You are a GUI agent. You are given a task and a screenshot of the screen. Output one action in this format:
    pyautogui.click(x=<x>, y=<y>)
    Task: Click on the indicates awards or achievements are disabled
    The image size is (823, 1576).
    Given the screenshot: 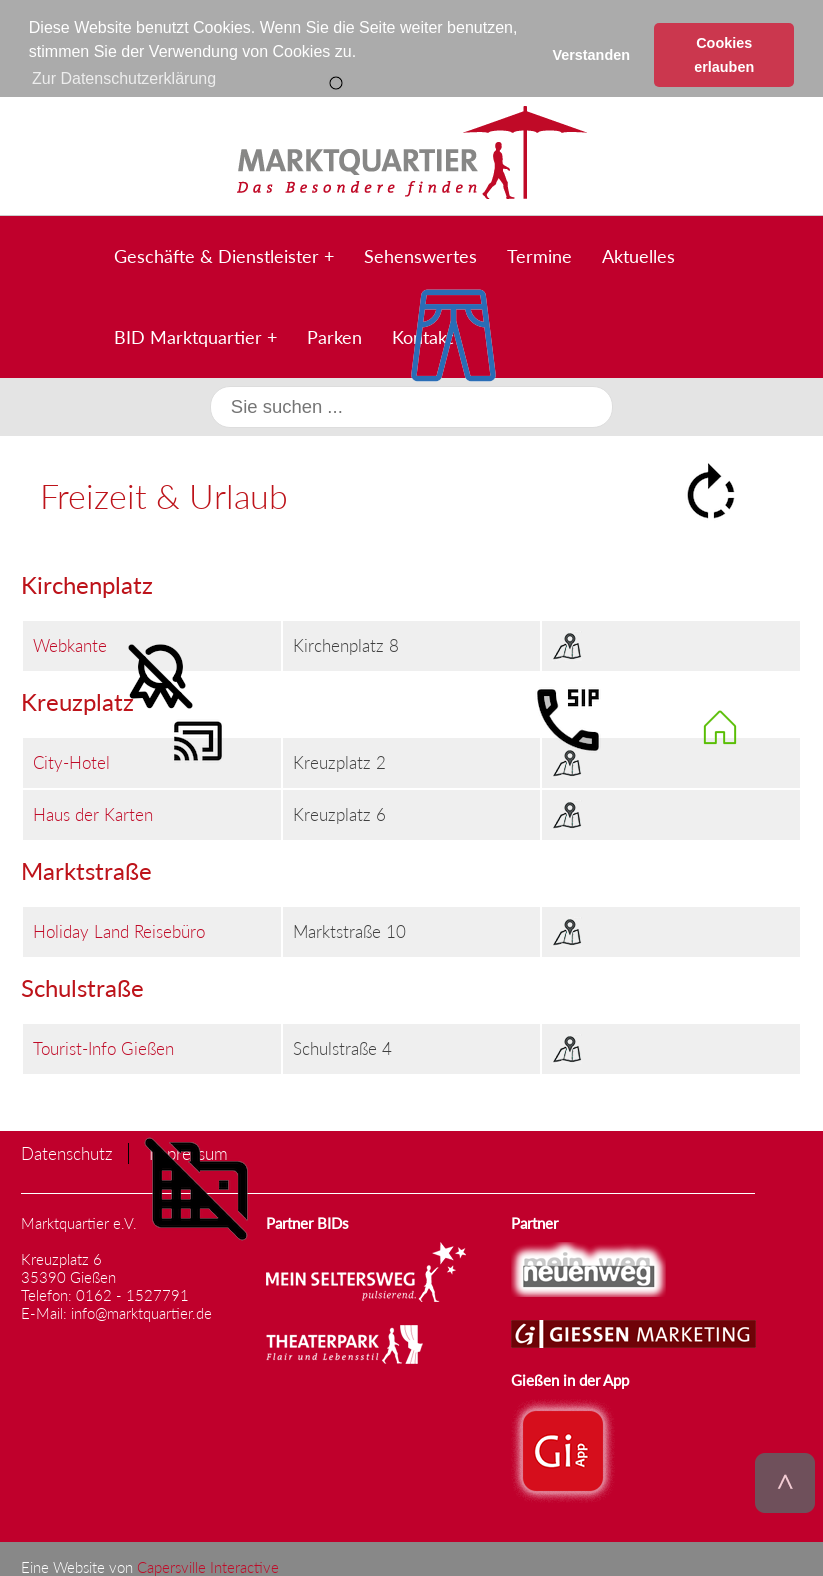 What is the action you would take?
    pyautogui.click(x=160, y=676)
    